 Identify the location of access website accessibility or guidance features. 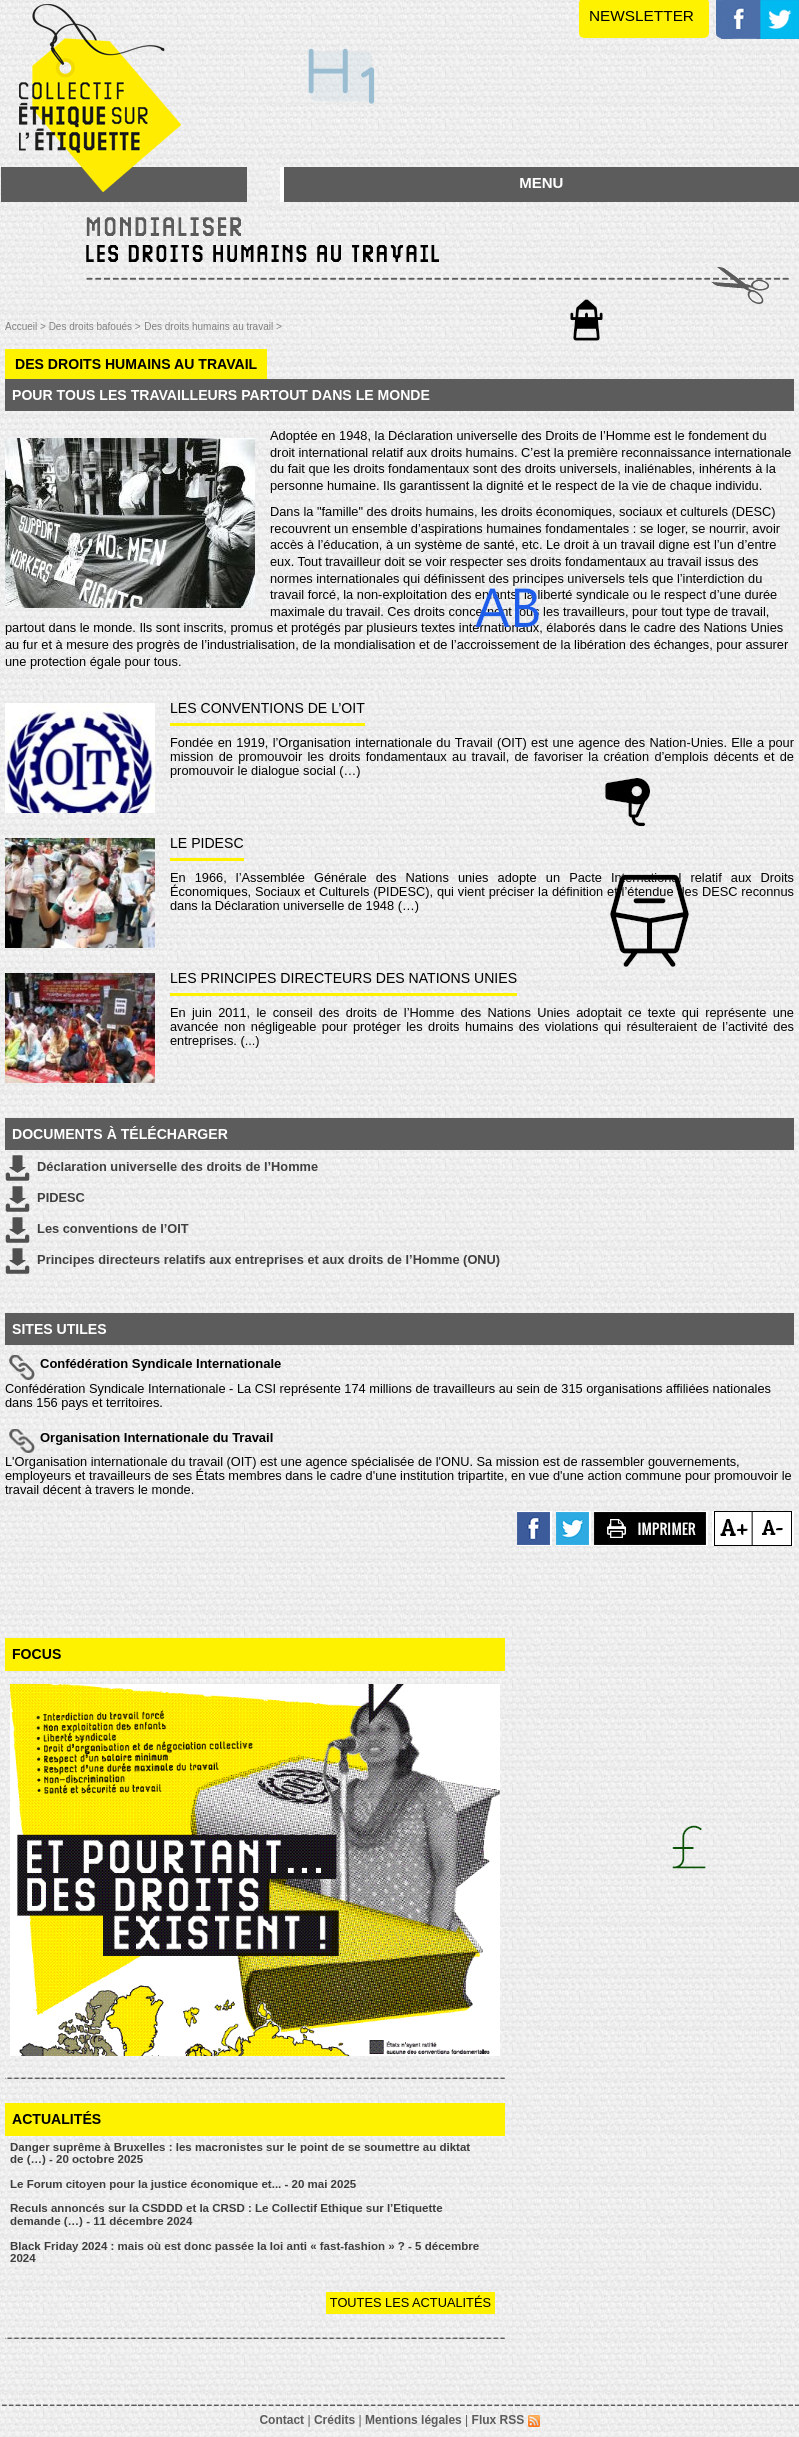
(586, 321).